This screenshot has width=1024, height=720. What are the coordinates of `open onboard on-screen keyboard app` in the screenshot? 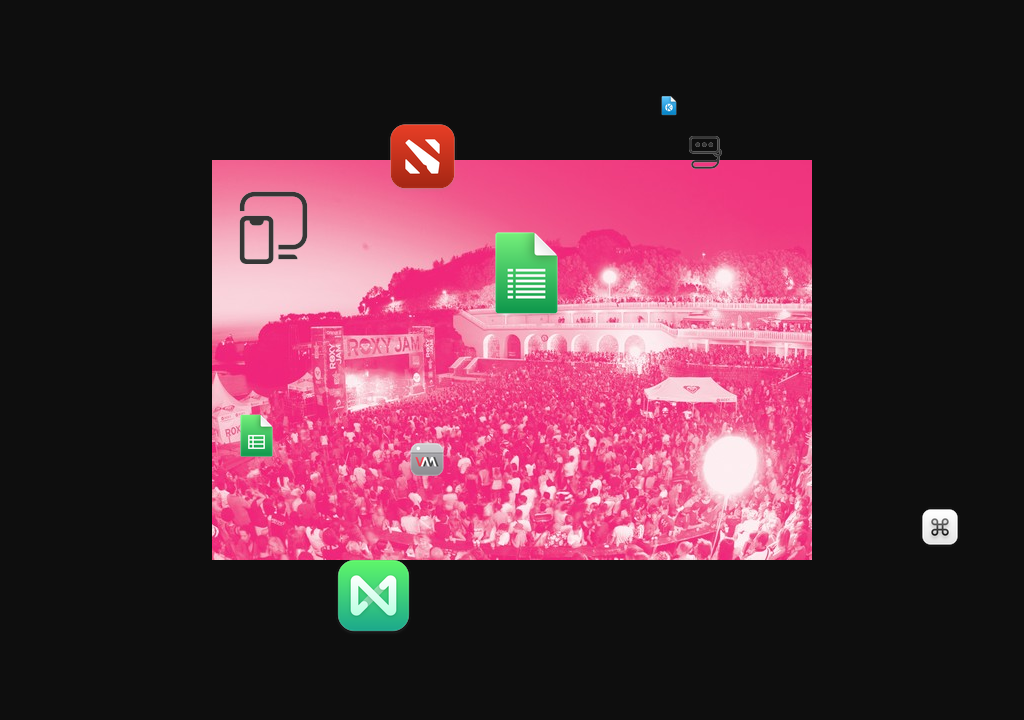 It's located at (940, 527).